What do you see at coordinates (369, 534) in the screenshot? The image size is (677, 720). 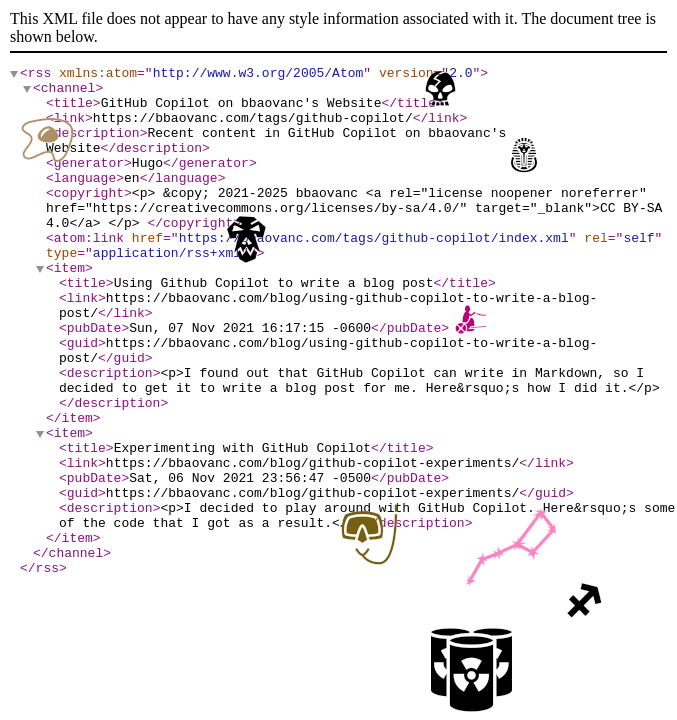 I see `access scuba diving or underwater activities` at bounding box center [369, 534].